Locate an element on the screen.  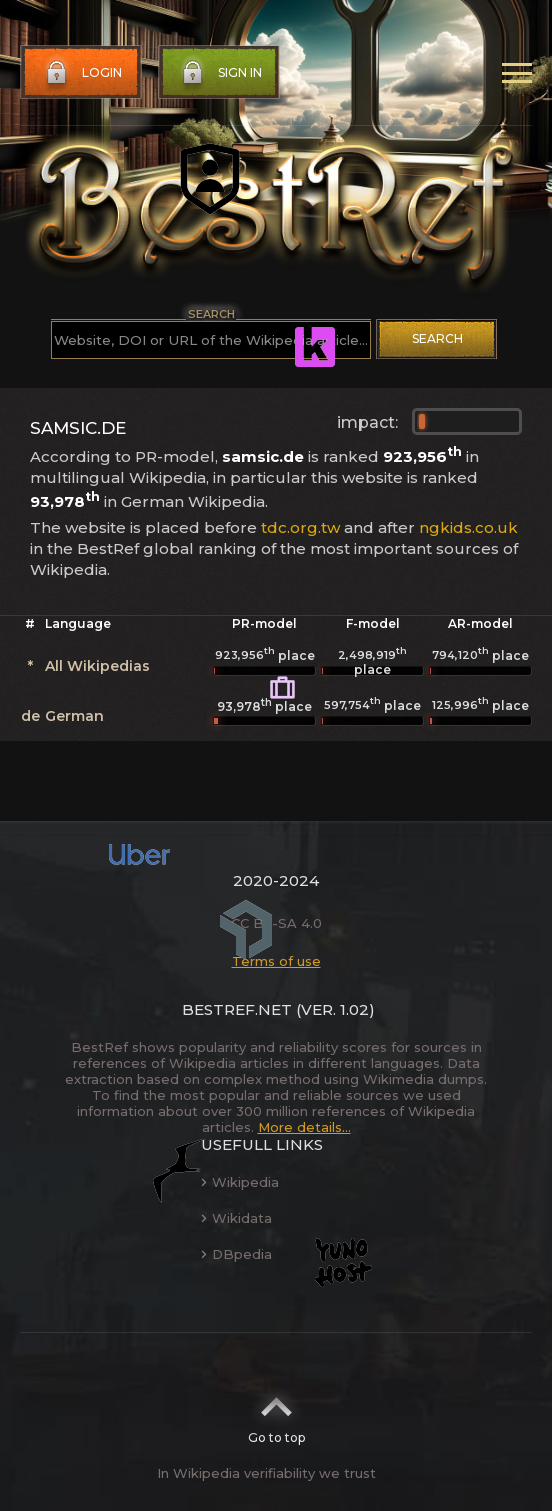
access user privacy and security settings is located at coordinates (210, 179).